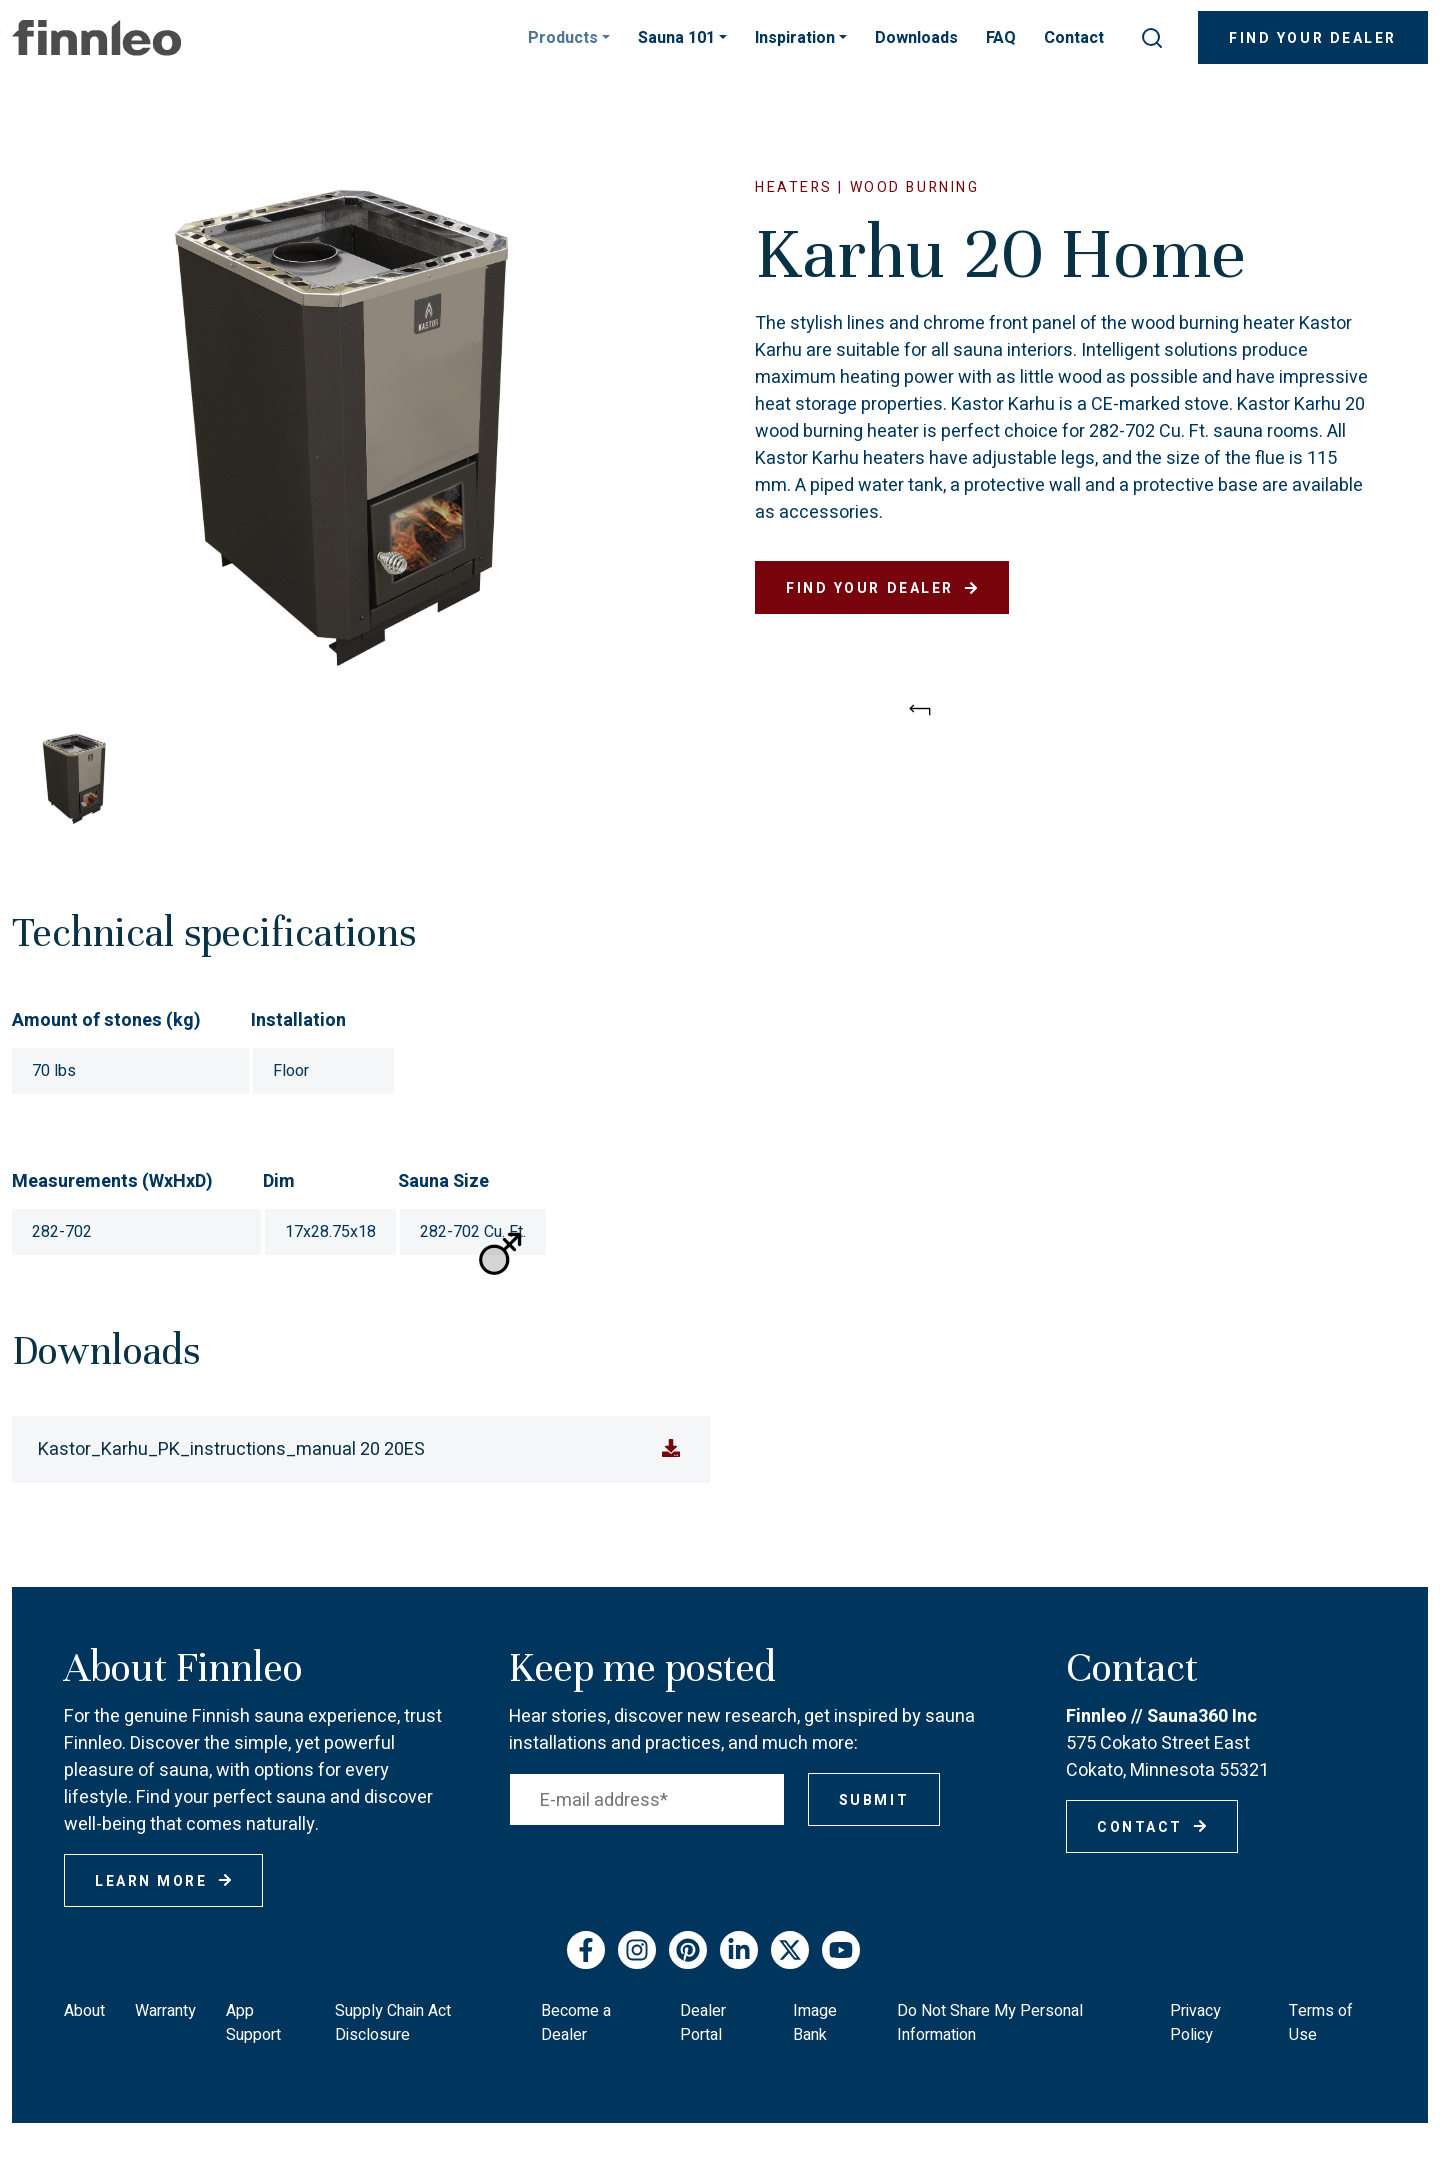 This screenshot has height=2158, width=1440. What do you see at coordinates (501, 1253) in the screenshot?
I see `select transgender as gender identity` at bounding box center [501, 1253].